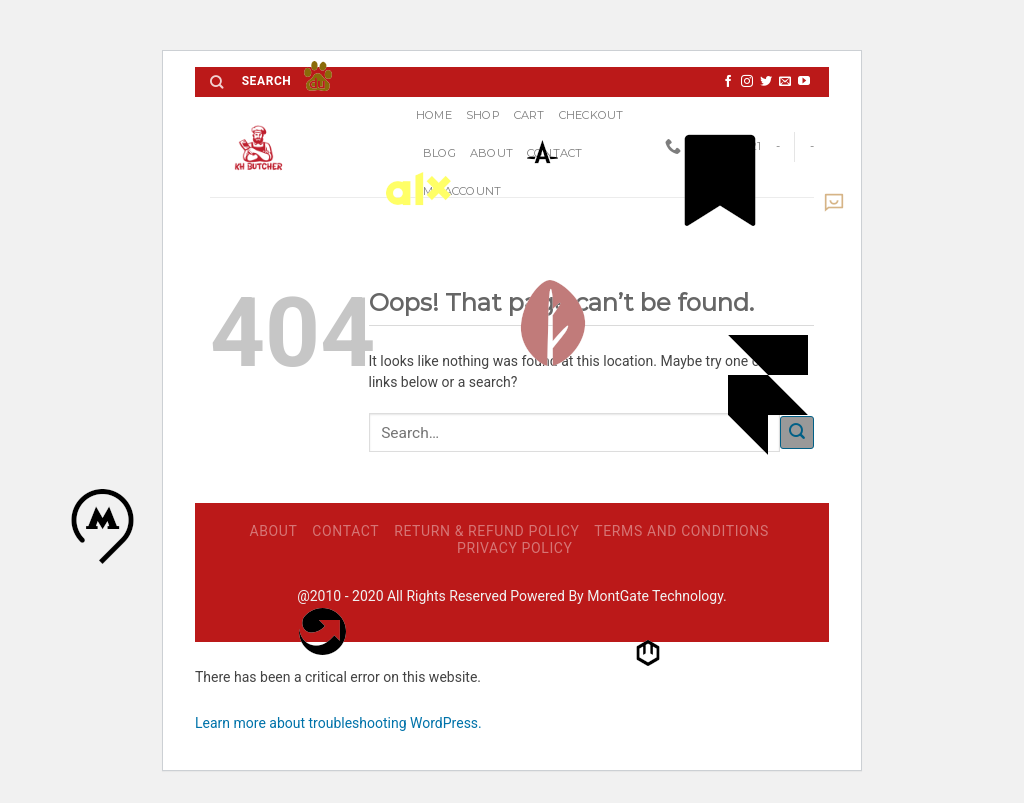 Image resolution: width=1024 pixels, height=803 pixels. Describe the element at coordinates (768, 395) in the screenshot. I see `open framer design tool` at that location.